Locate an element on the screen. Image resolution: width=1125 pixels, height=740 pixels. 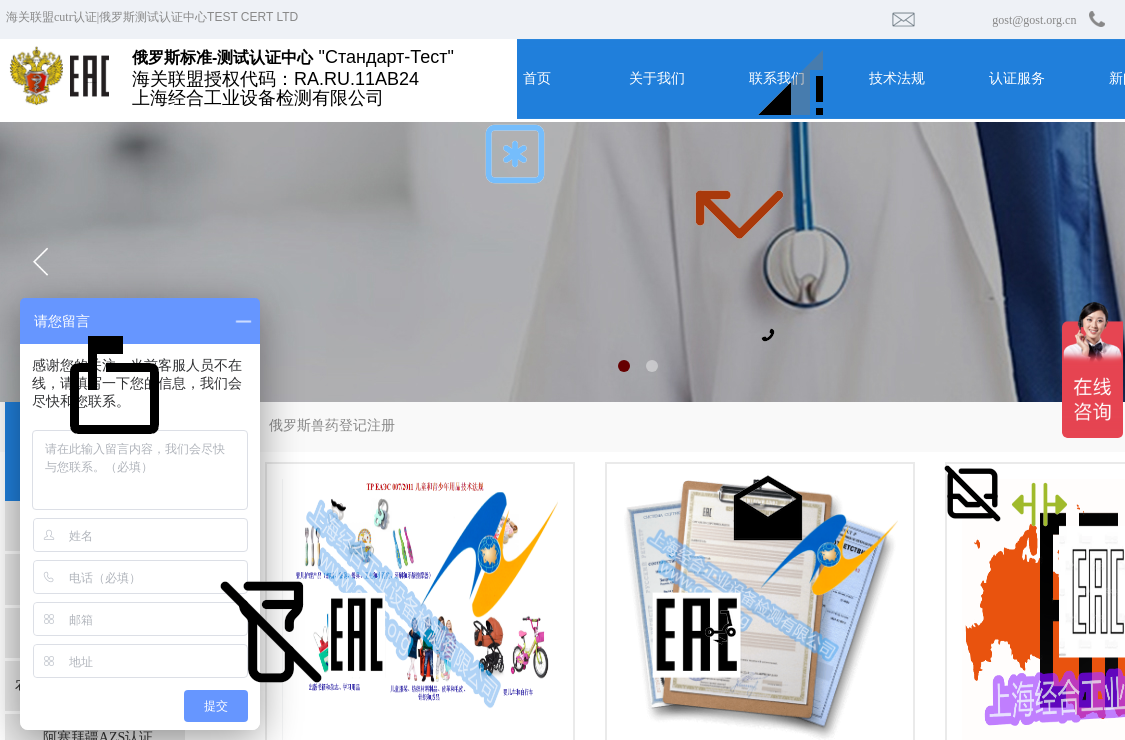
view drafts folder is located at coordinates (768, 513).